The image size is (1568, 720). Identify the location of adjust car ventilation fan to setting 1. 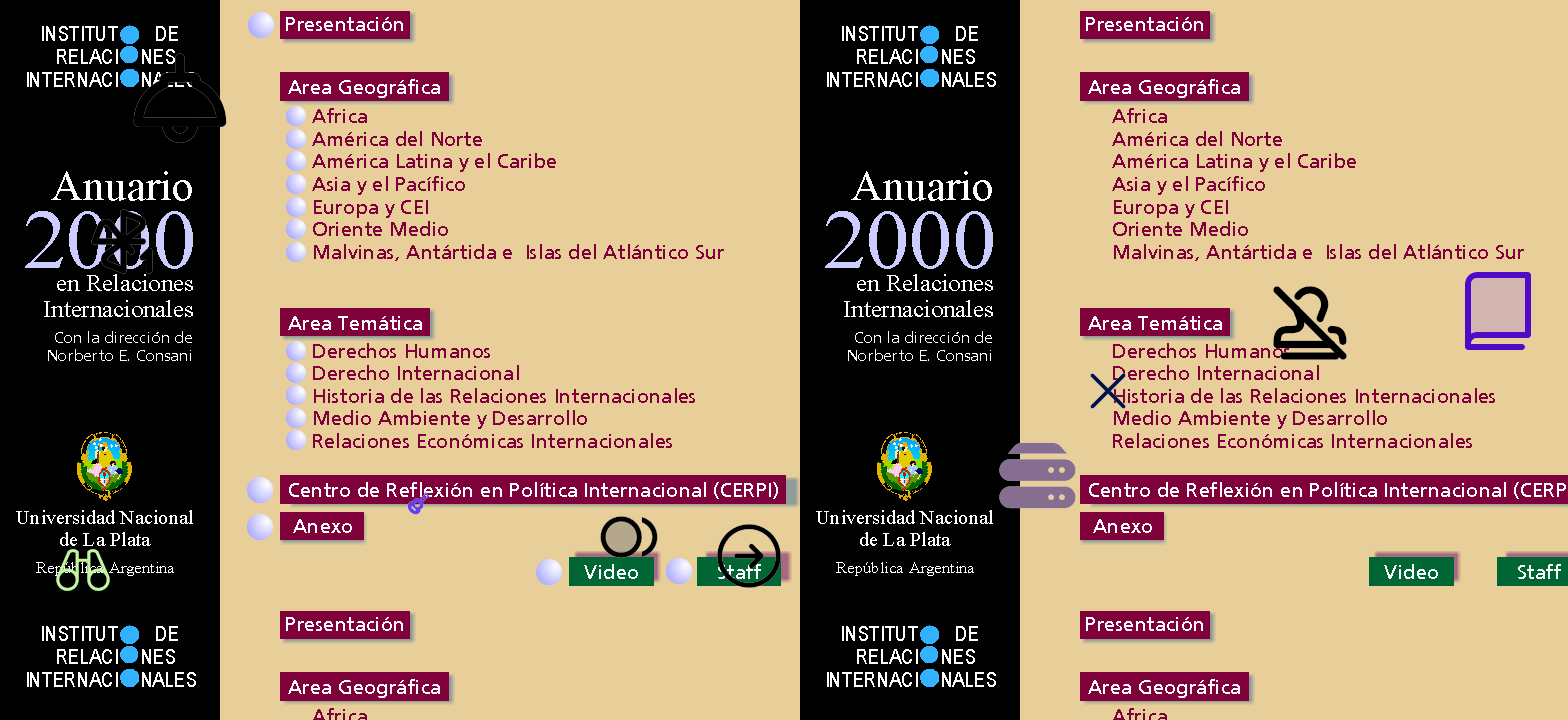
(123, 241).